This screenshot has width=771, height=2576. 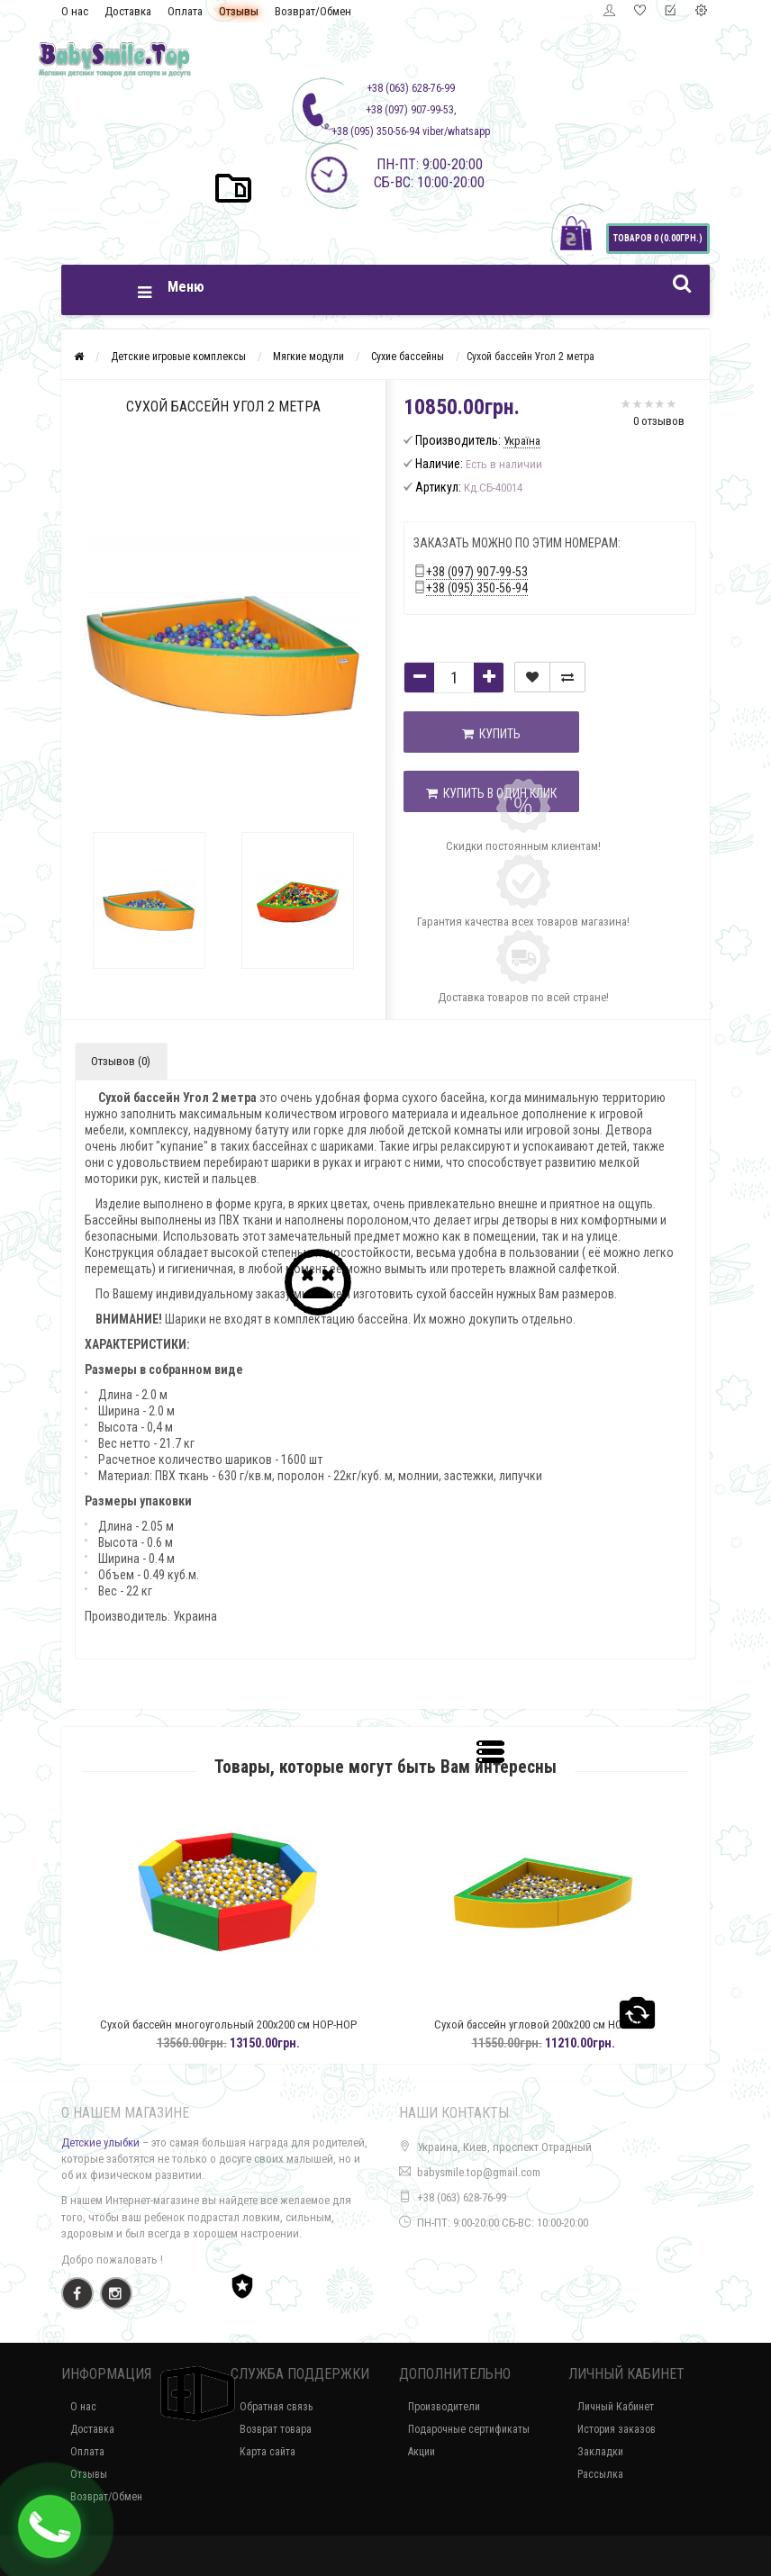 I want to click on view device storage settings, so click(x=490, y=1751).